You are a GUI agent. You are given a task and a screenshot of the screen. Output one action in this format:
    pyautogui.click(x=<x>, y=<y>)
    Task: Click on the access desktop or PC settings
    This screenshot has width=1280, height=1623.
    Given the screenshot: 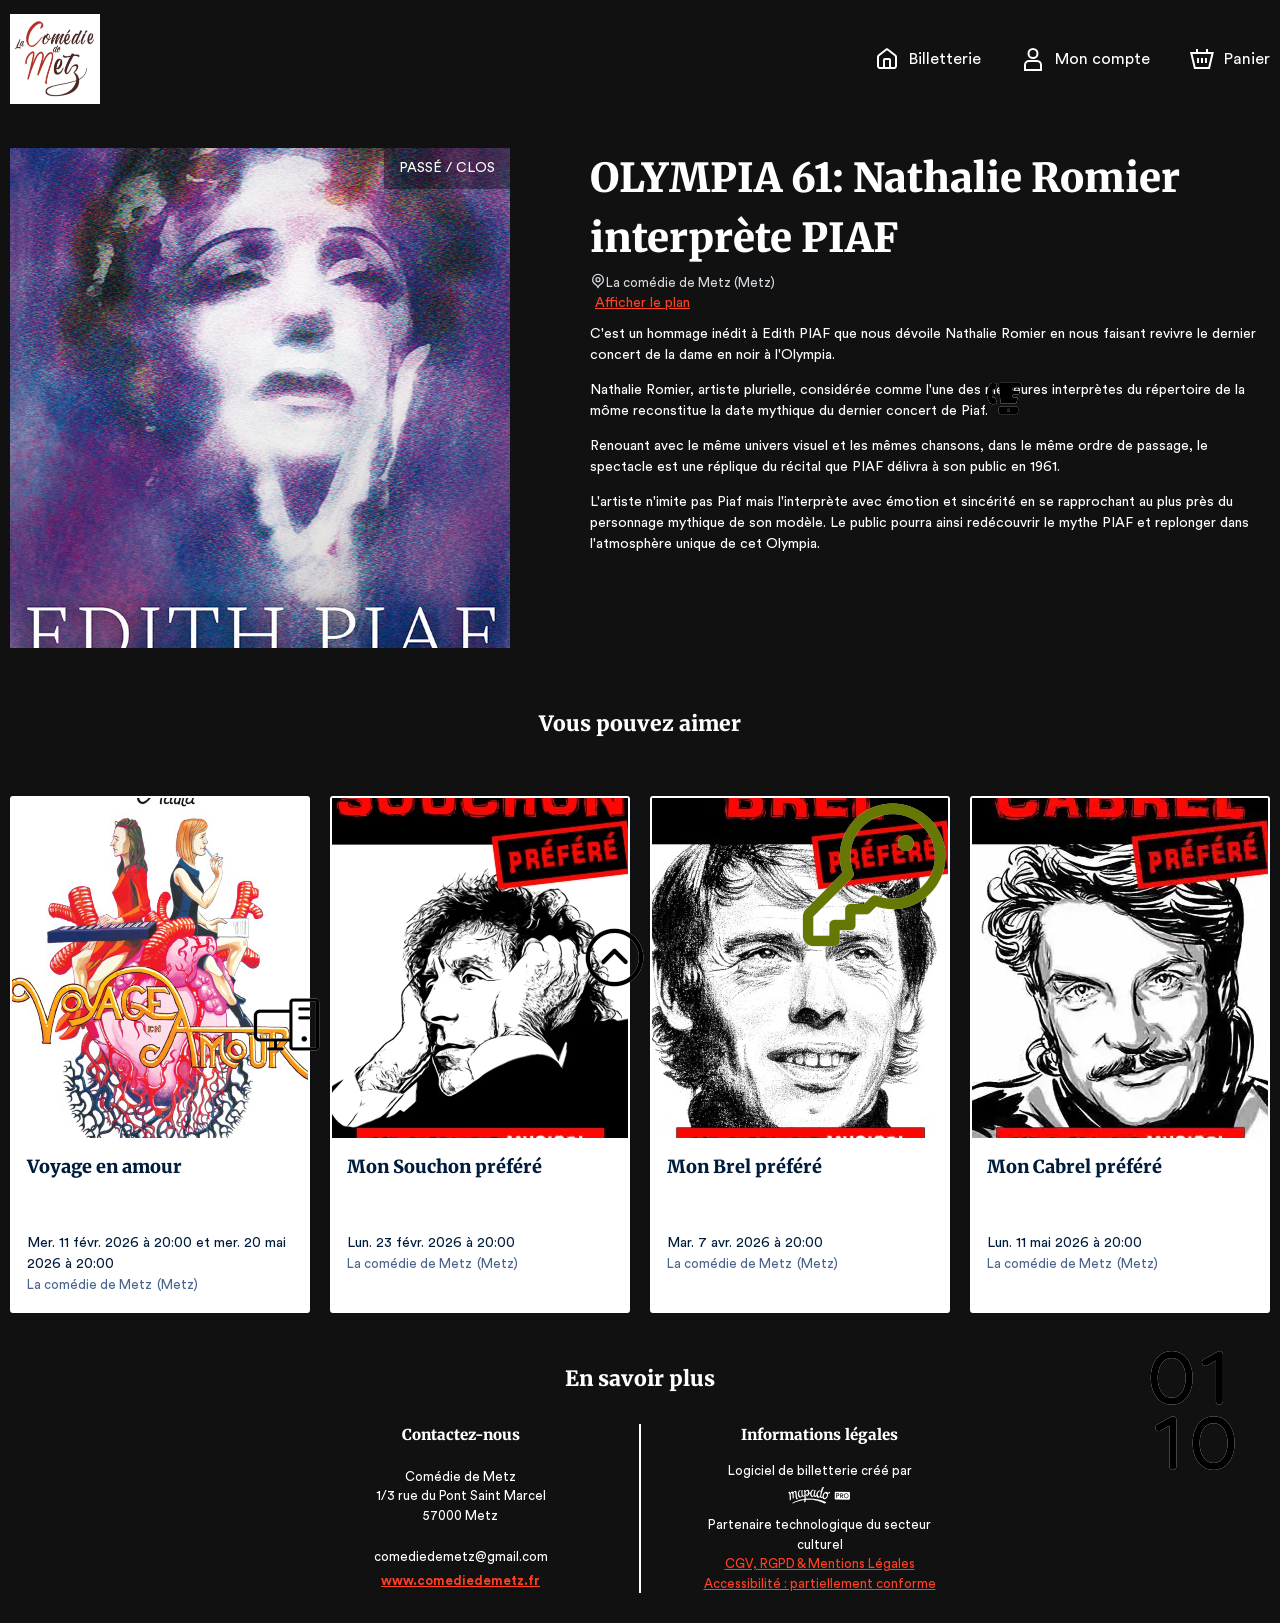 What is the action you would take?
    pyautogui.click(x=286, y=1024)
    